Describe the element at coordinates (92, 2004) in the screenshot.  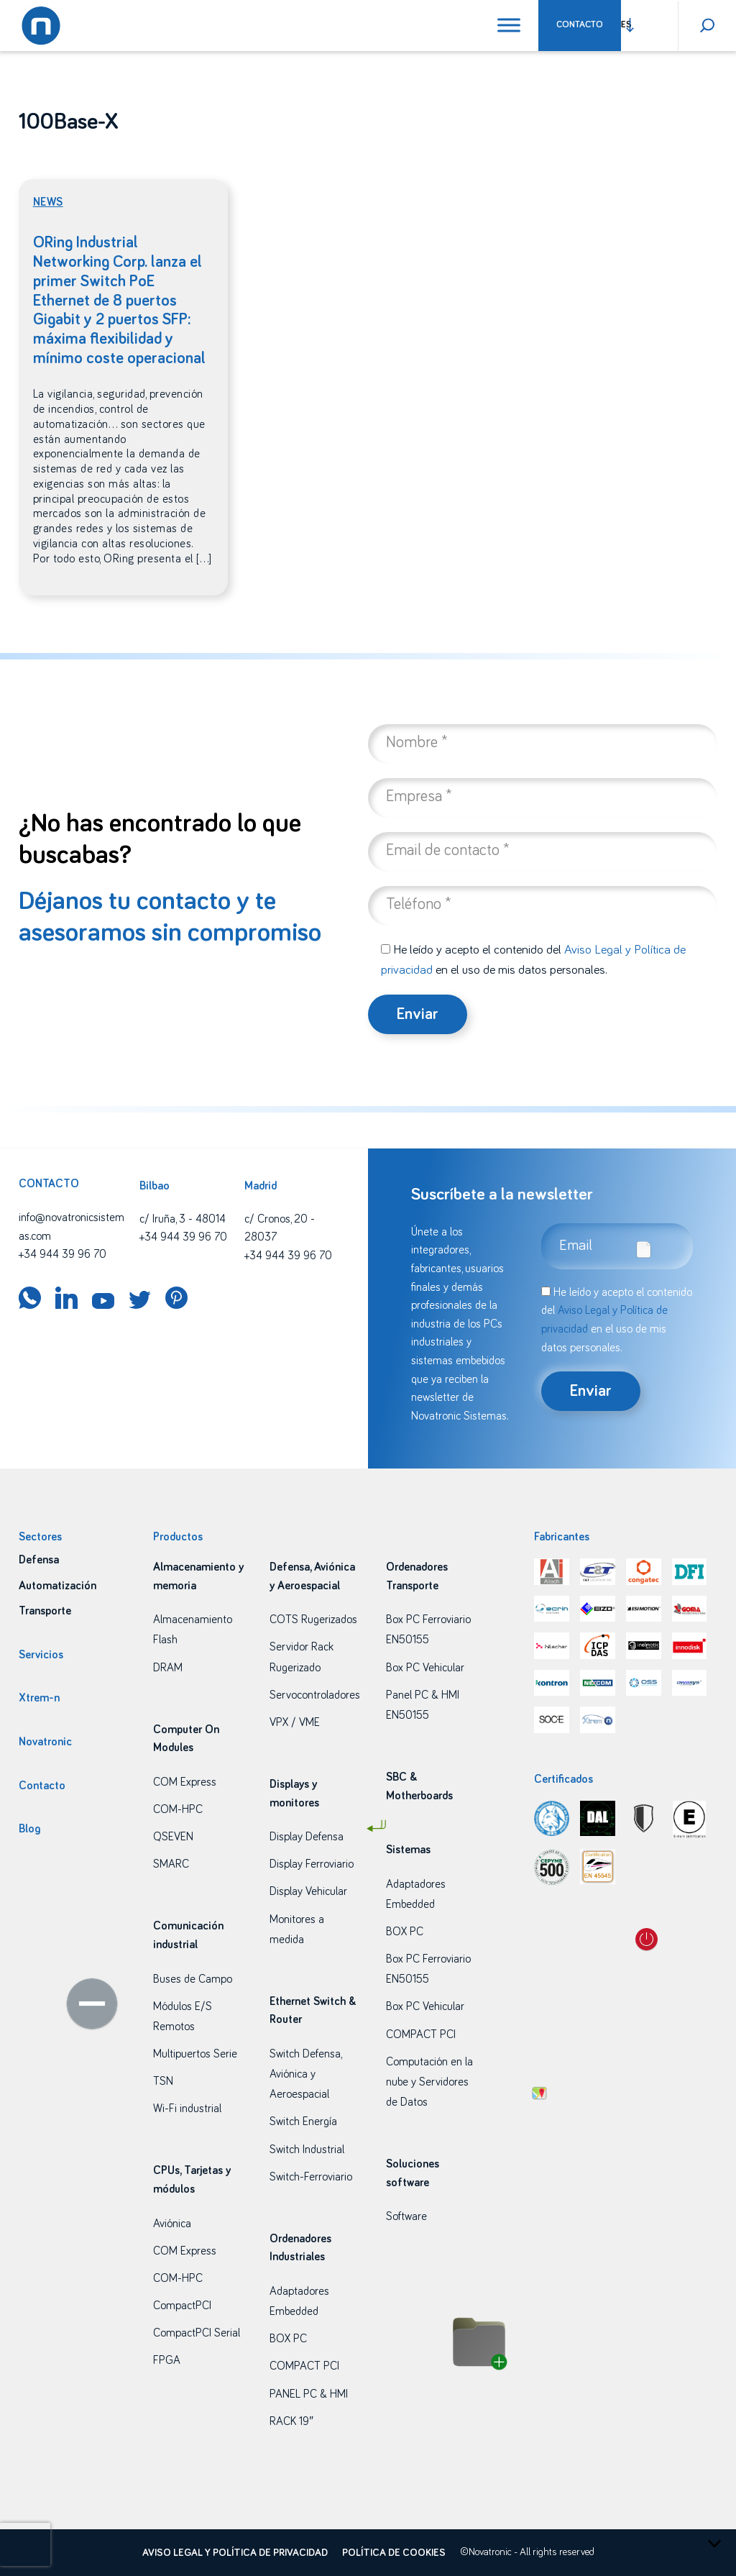
I see `indicates file excluded from dropbox selective sync` at that location.